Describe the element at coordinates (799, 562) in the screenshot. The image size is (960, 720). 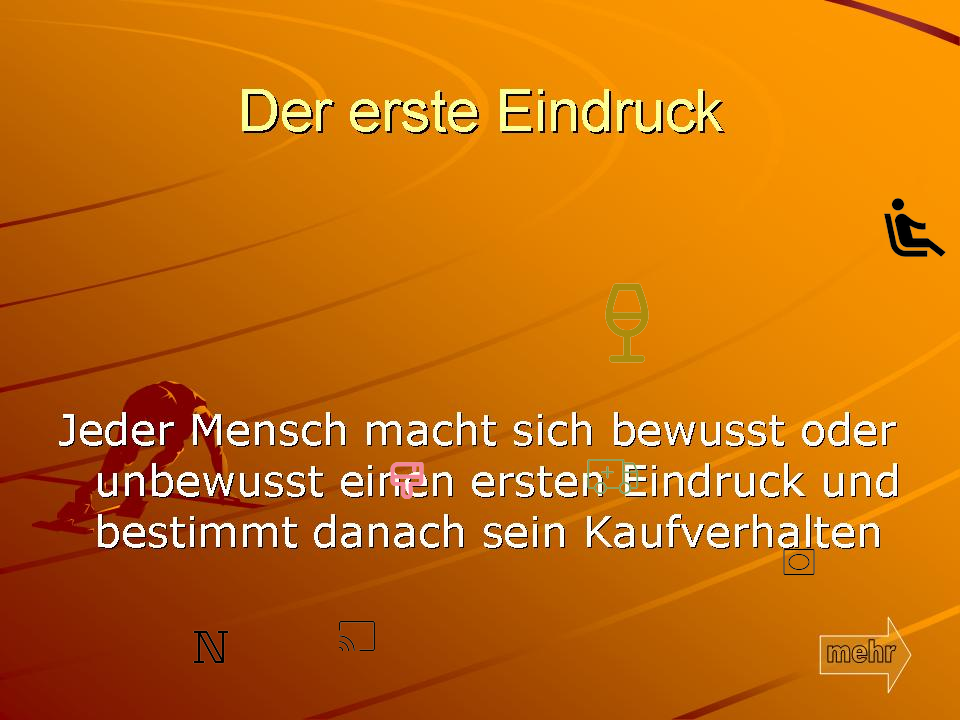
I see `apply vignette effect to photo` at that location.